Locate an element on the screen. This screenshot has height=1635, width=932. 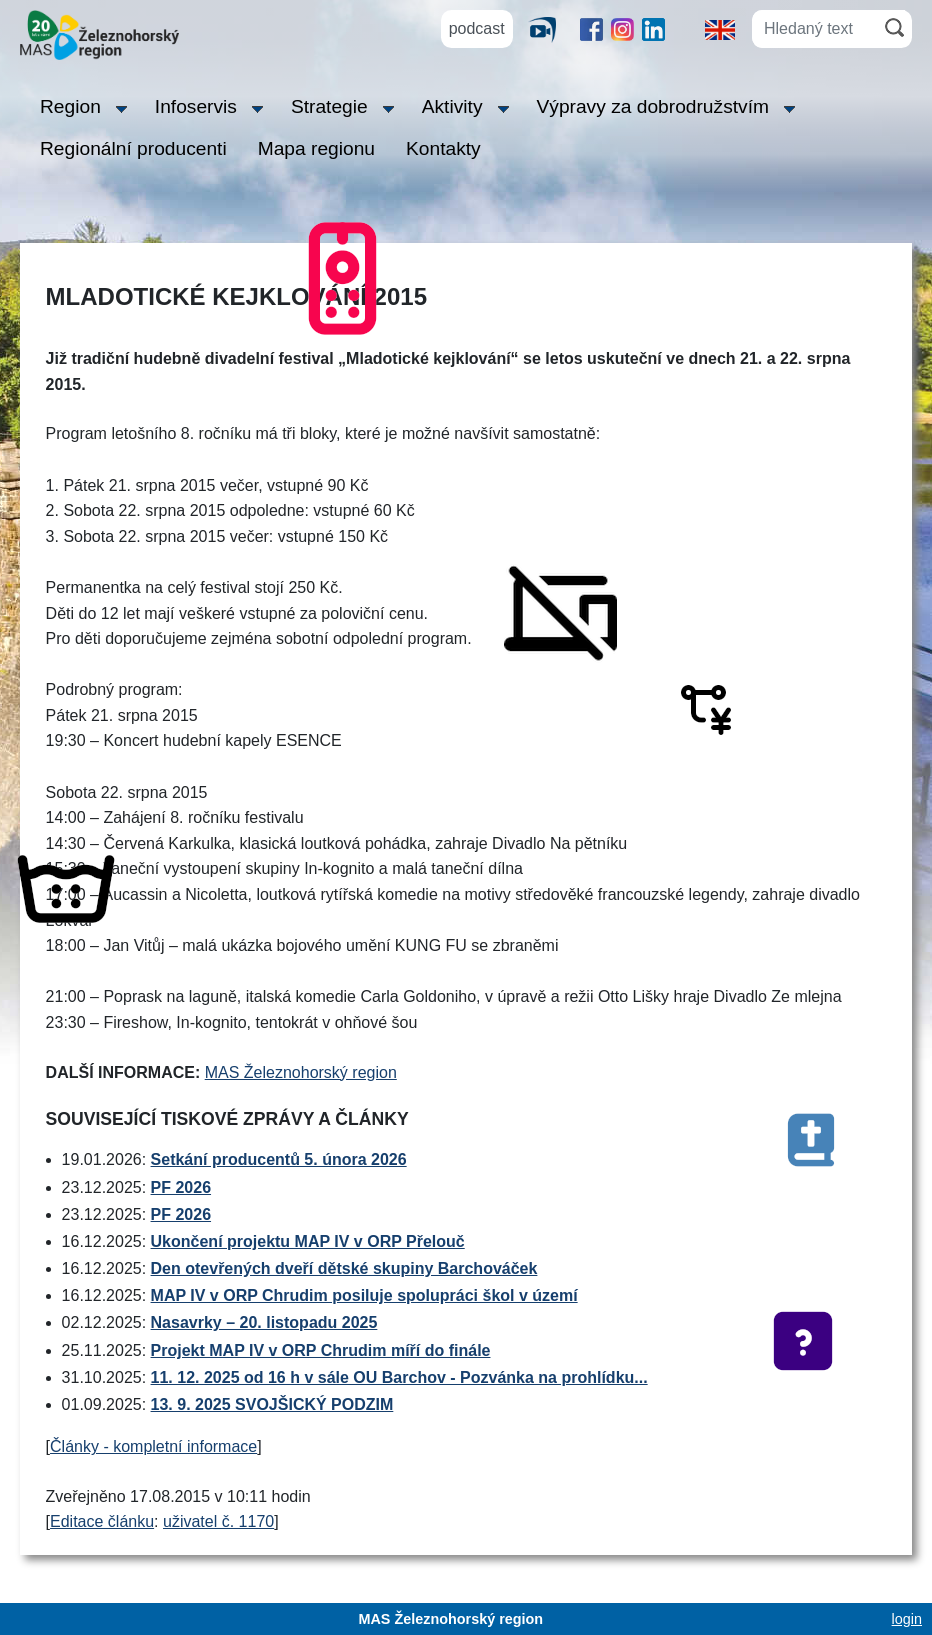
access help or support is located at coordinates (803, 1341).